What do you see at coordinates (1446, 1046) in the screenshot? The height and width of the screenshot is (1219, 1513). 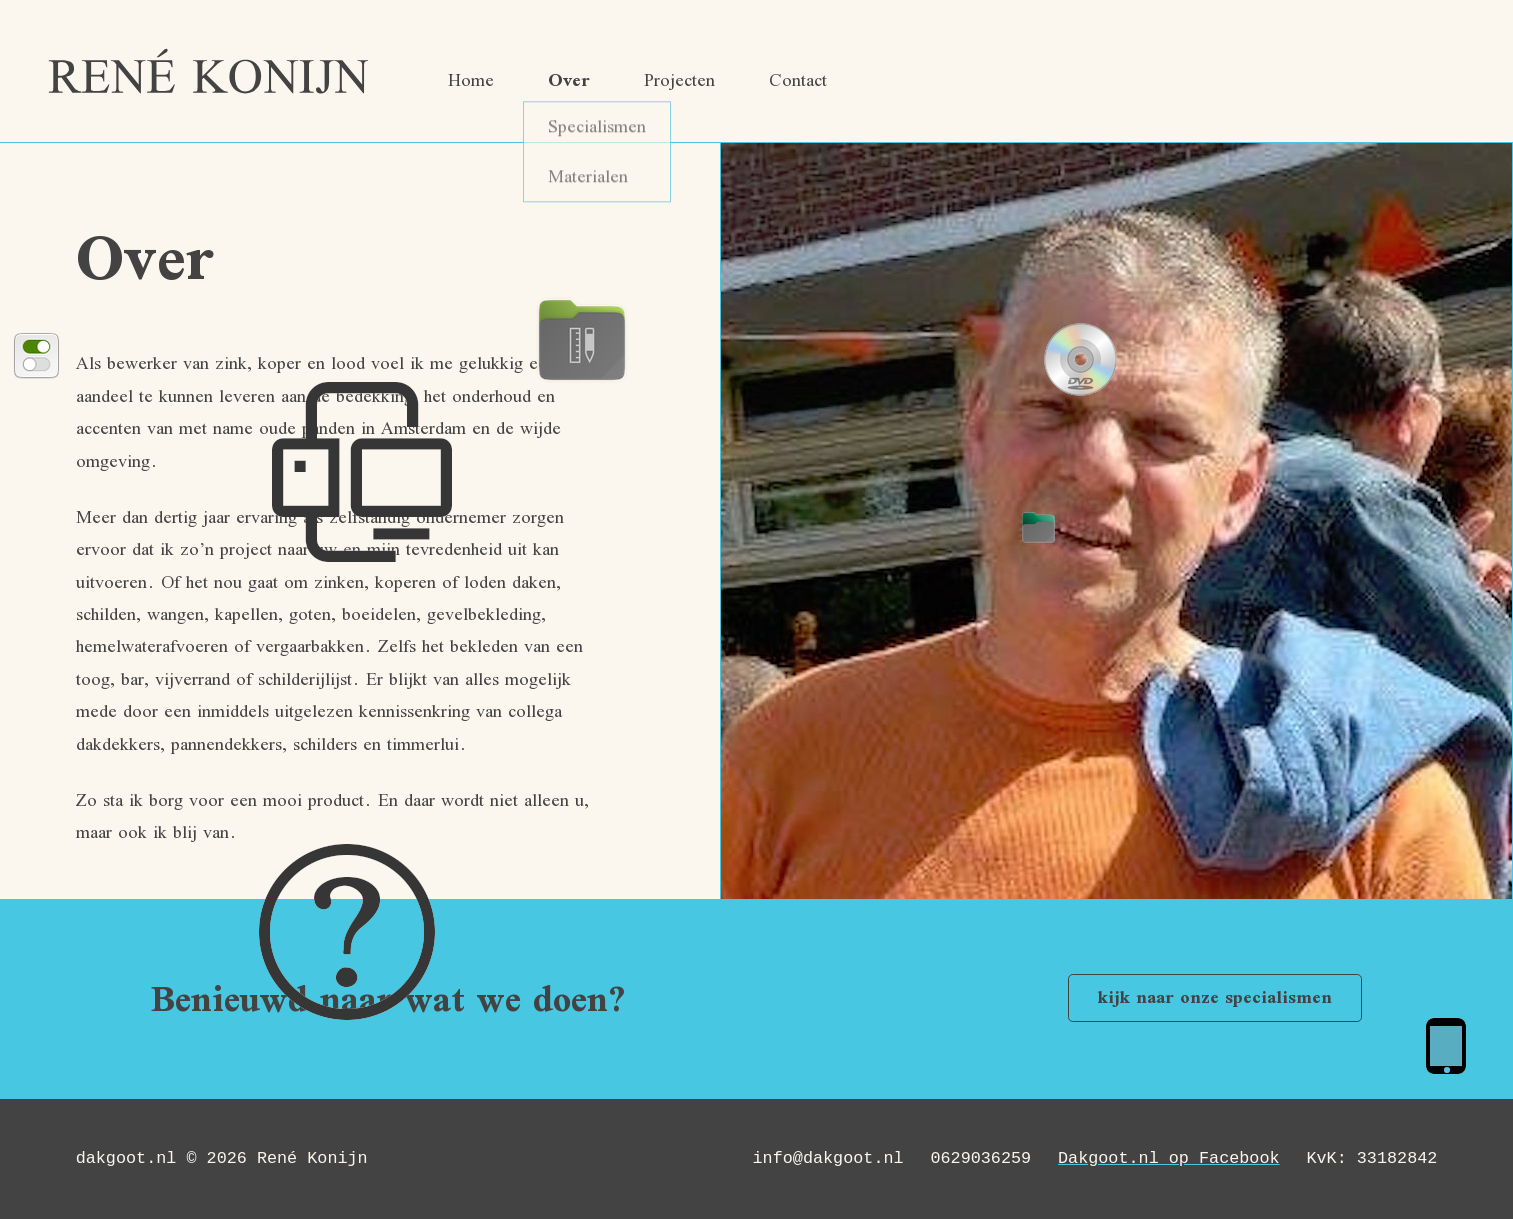 I see `view connected iPad mini device` at bounding box center [1446, 1046].